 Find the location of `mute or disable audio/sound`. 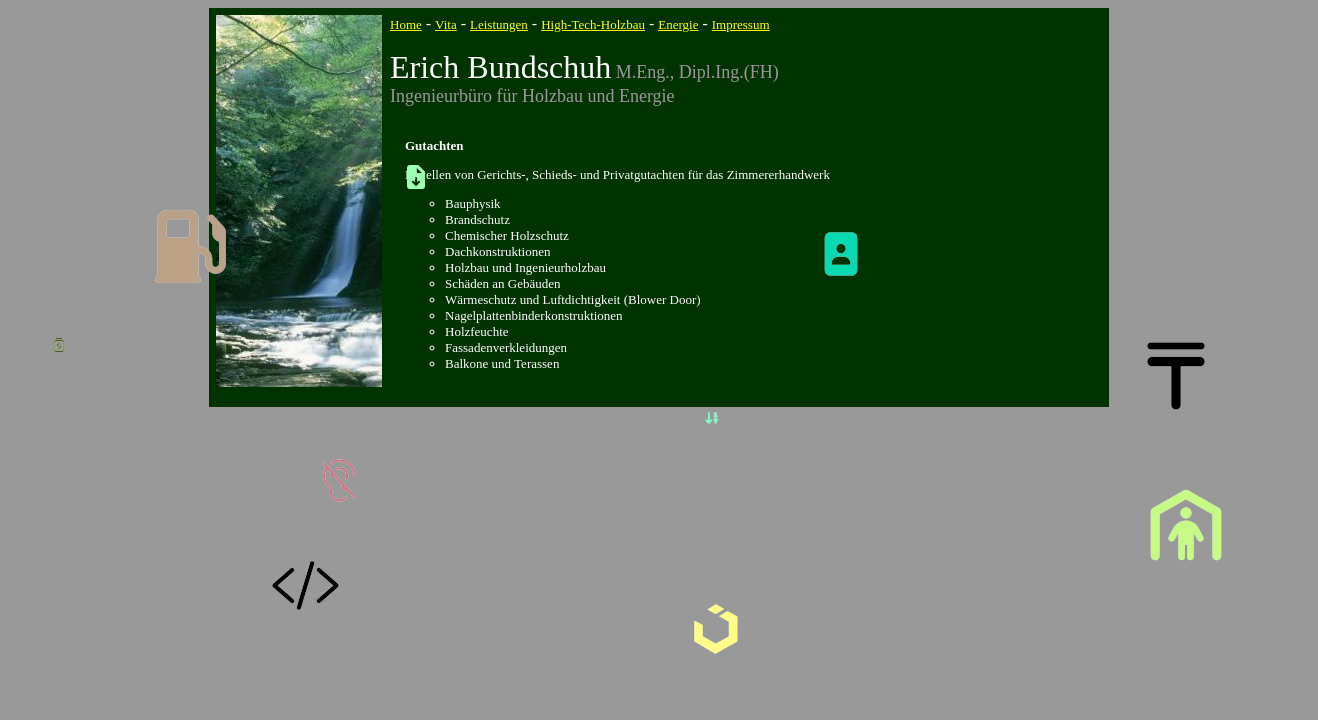

mute or disable audio/sound is located at coordinates (339, 480).